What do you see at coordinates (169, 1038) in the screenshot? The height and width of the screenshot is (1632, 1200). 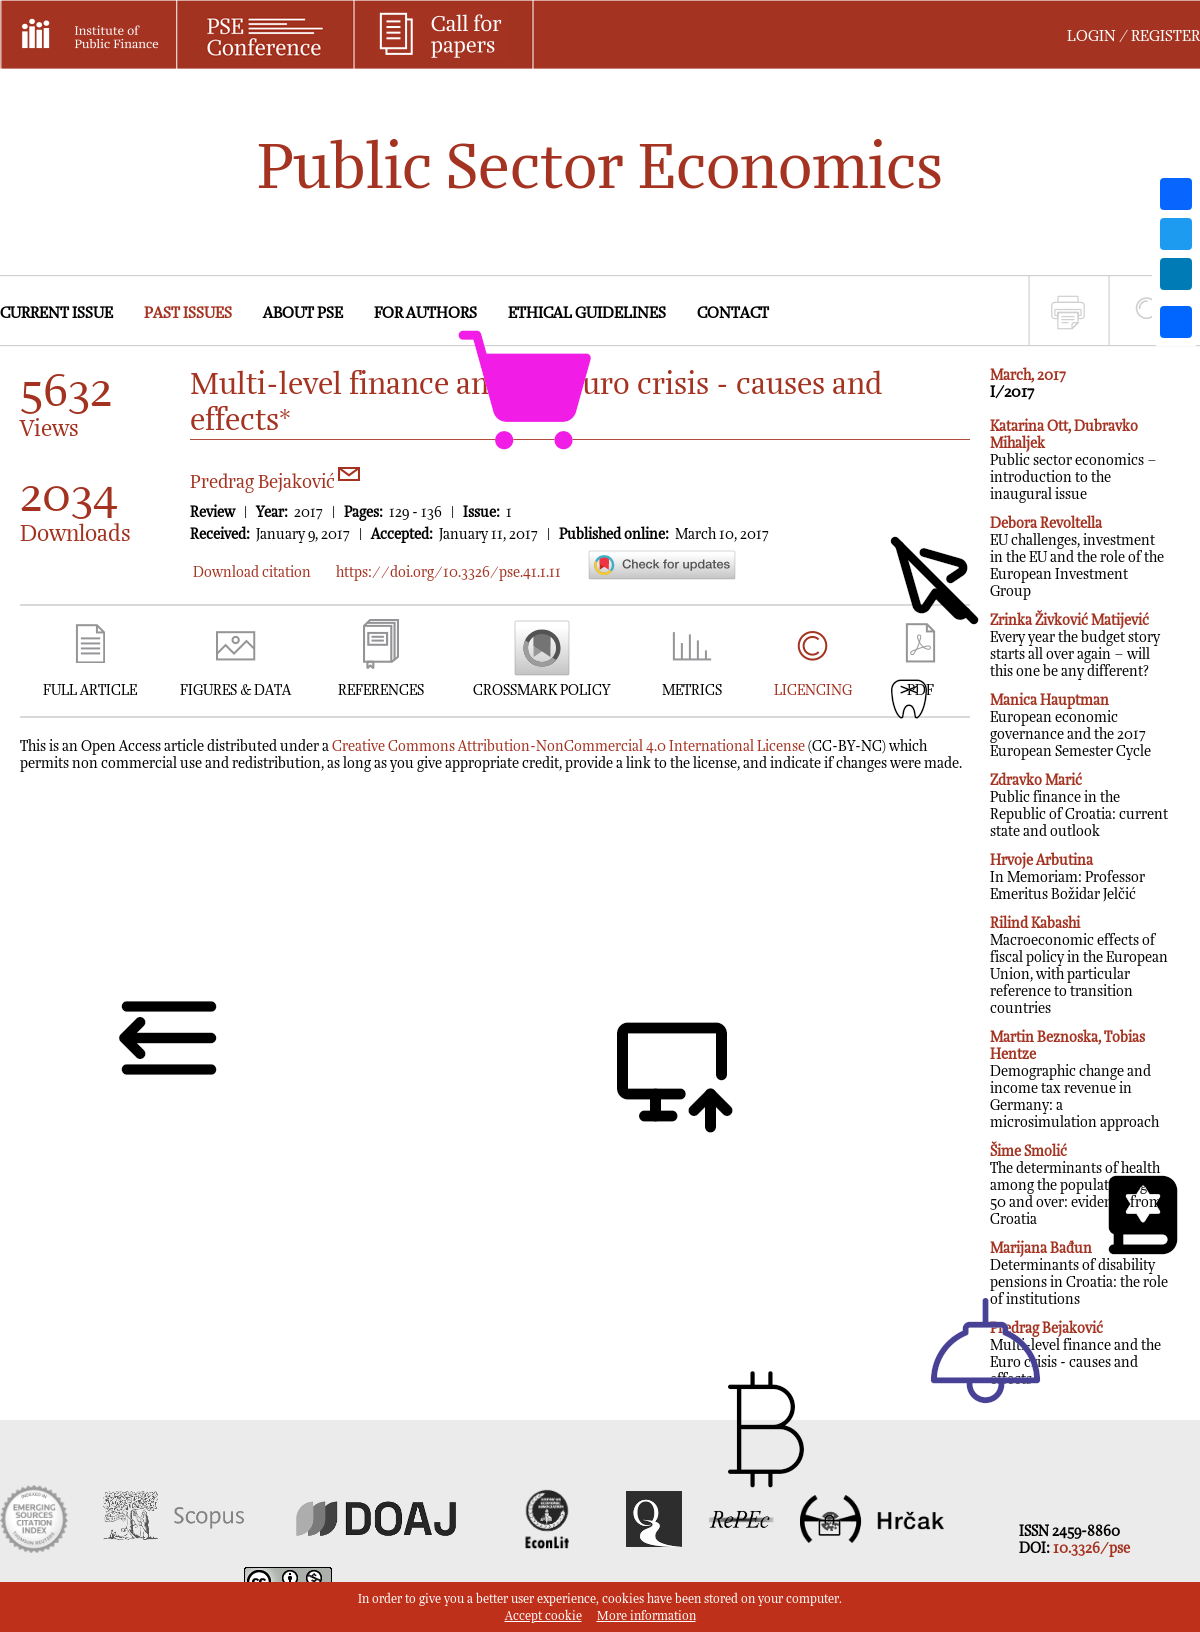 I see `go back to previous menu` at bounding box center [169, 1038].